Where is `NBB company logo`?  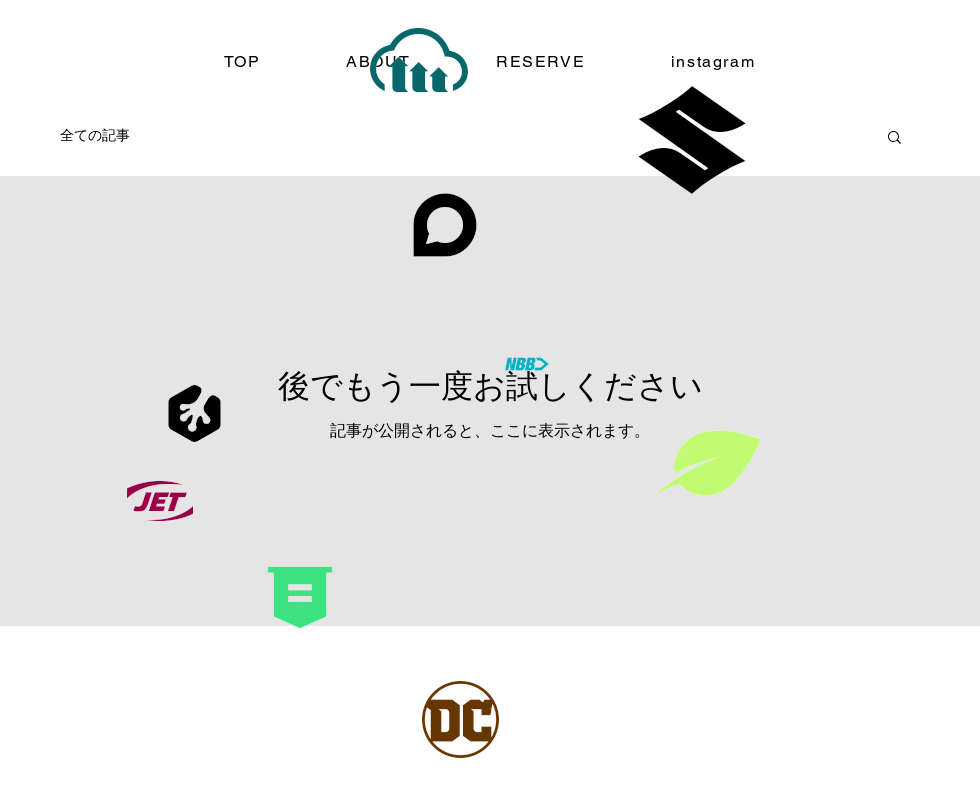
NBB company logo is located at coordinates (527, 364).